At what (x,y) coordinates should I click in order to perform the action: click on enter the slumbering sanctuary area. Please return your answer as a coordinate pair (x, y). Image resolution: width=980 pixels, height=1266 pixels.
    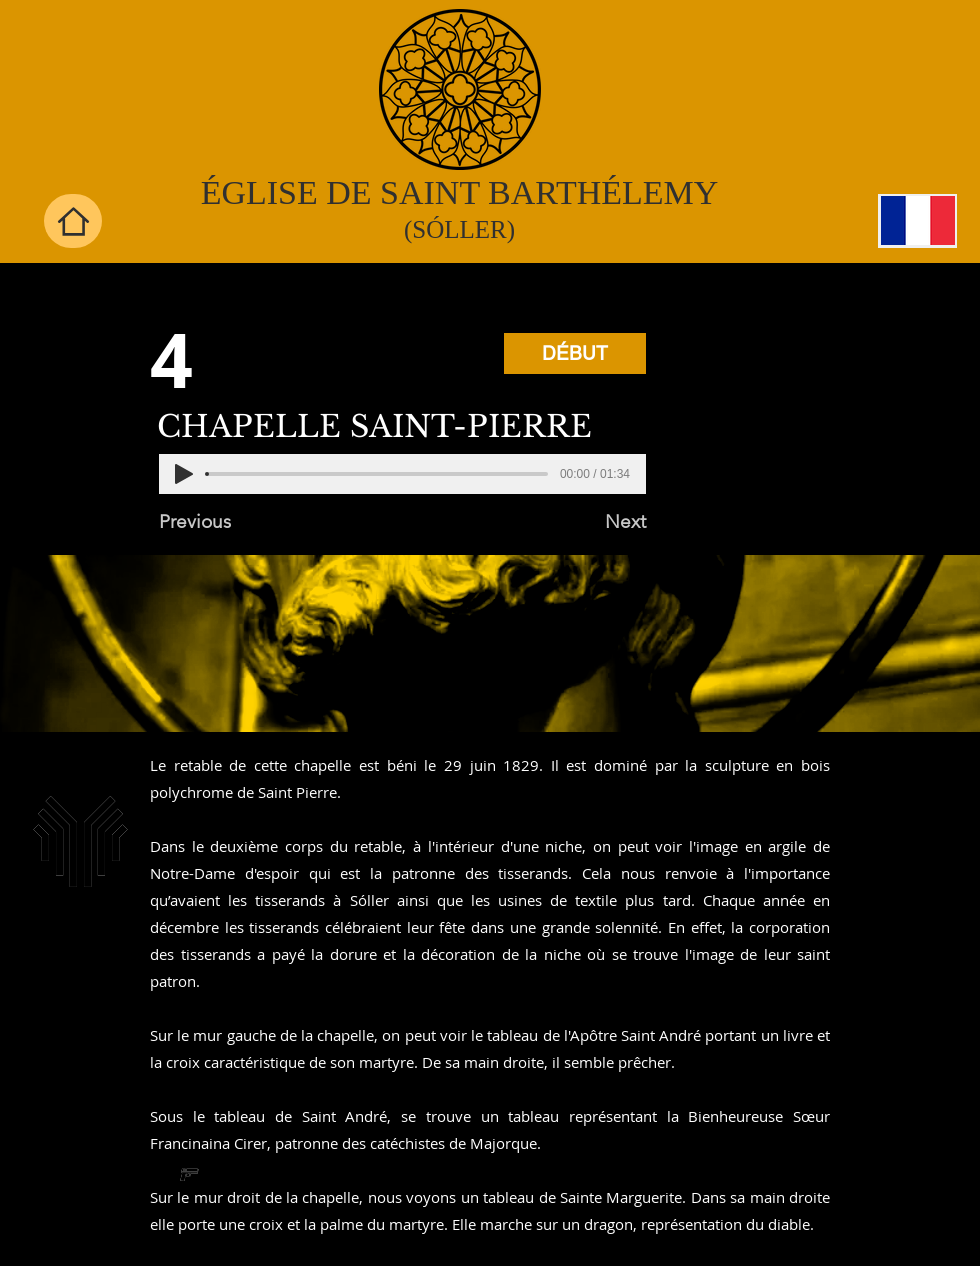
    Looking at the image, I should click on (80, 841).